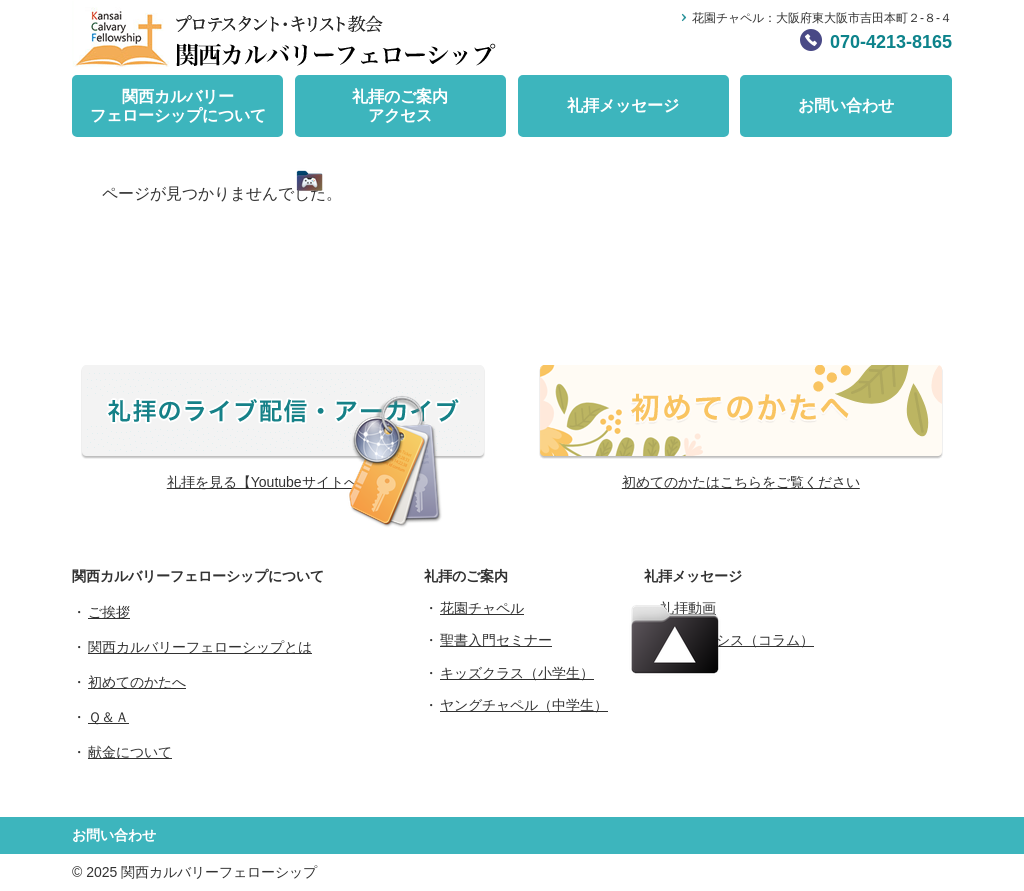  What do you see at coordinates (674, 641) in the screenshot?
I see `open vercel project files` at bounding box center [674, 641].